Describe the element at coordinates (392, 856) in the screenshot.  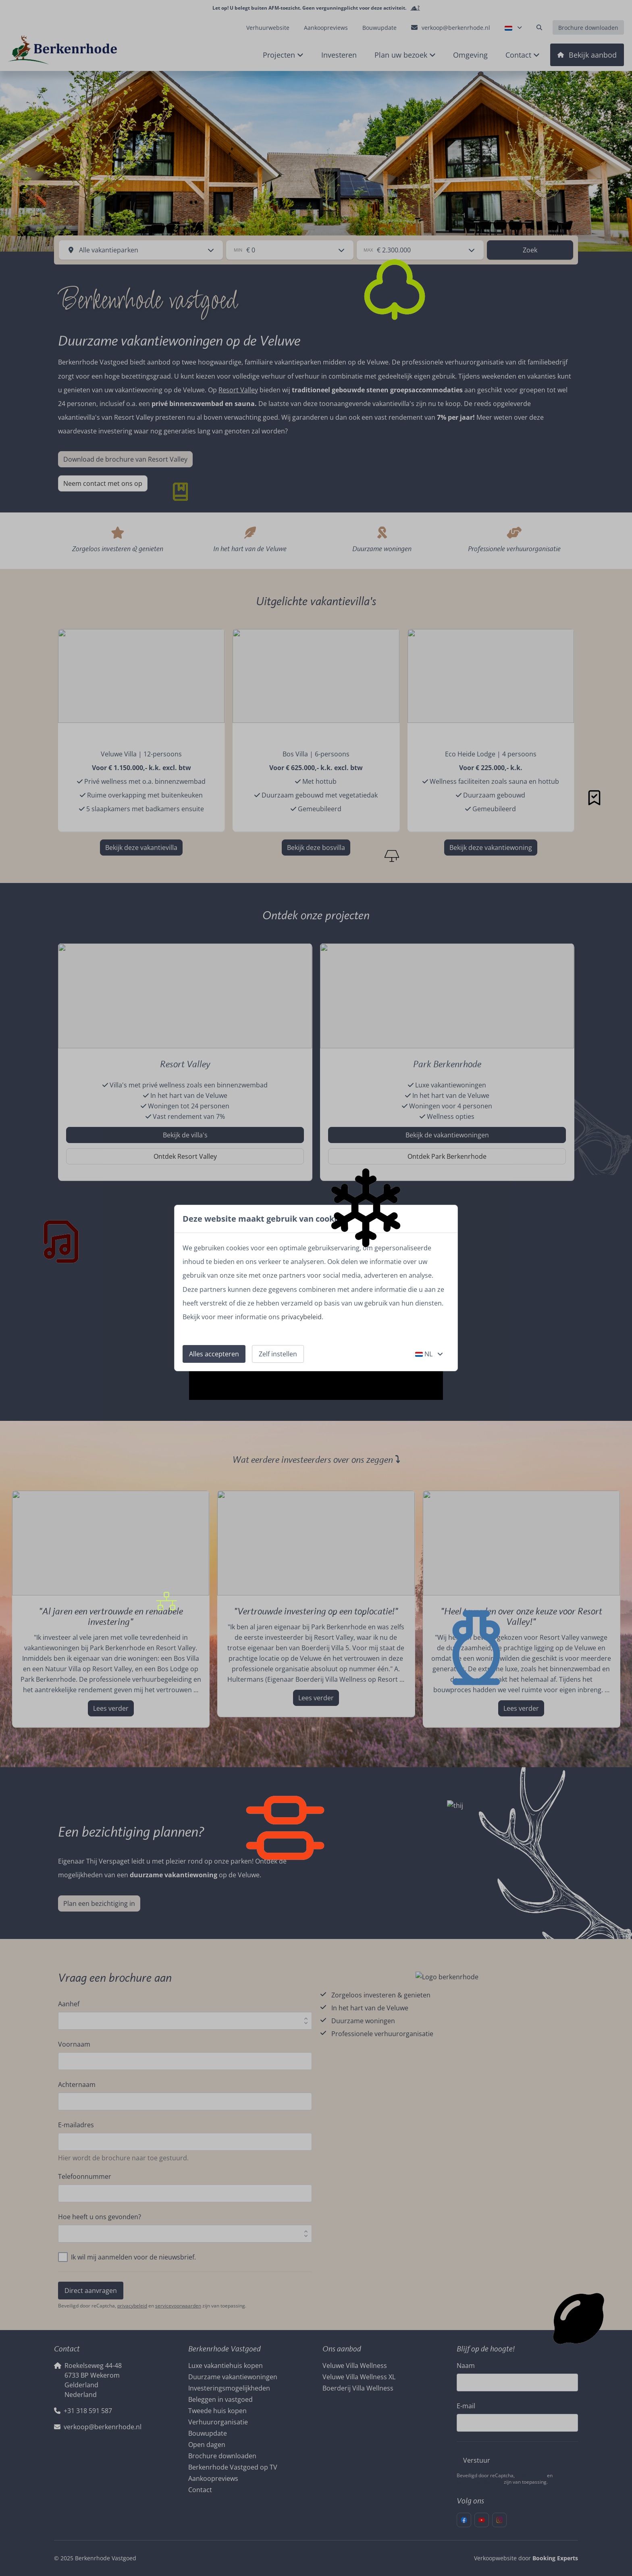
I see `toggle lamp or lighting control` at that location.